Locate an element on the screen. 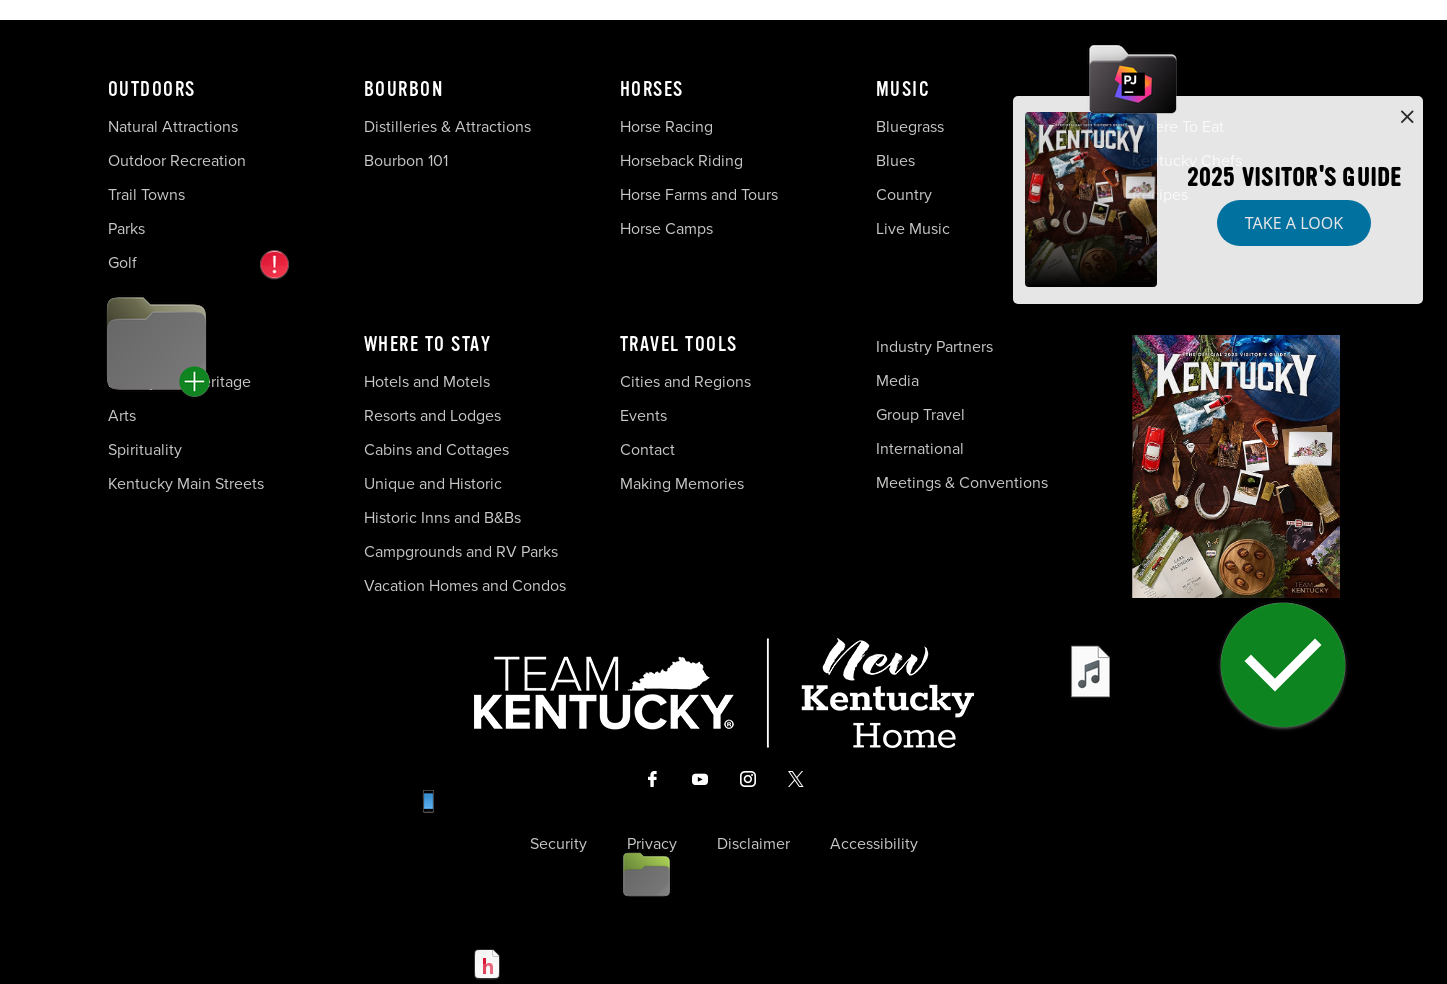 This screenshot has height=984, width=1447. indicates a default or selected item is located at coordinates (1283, 665).